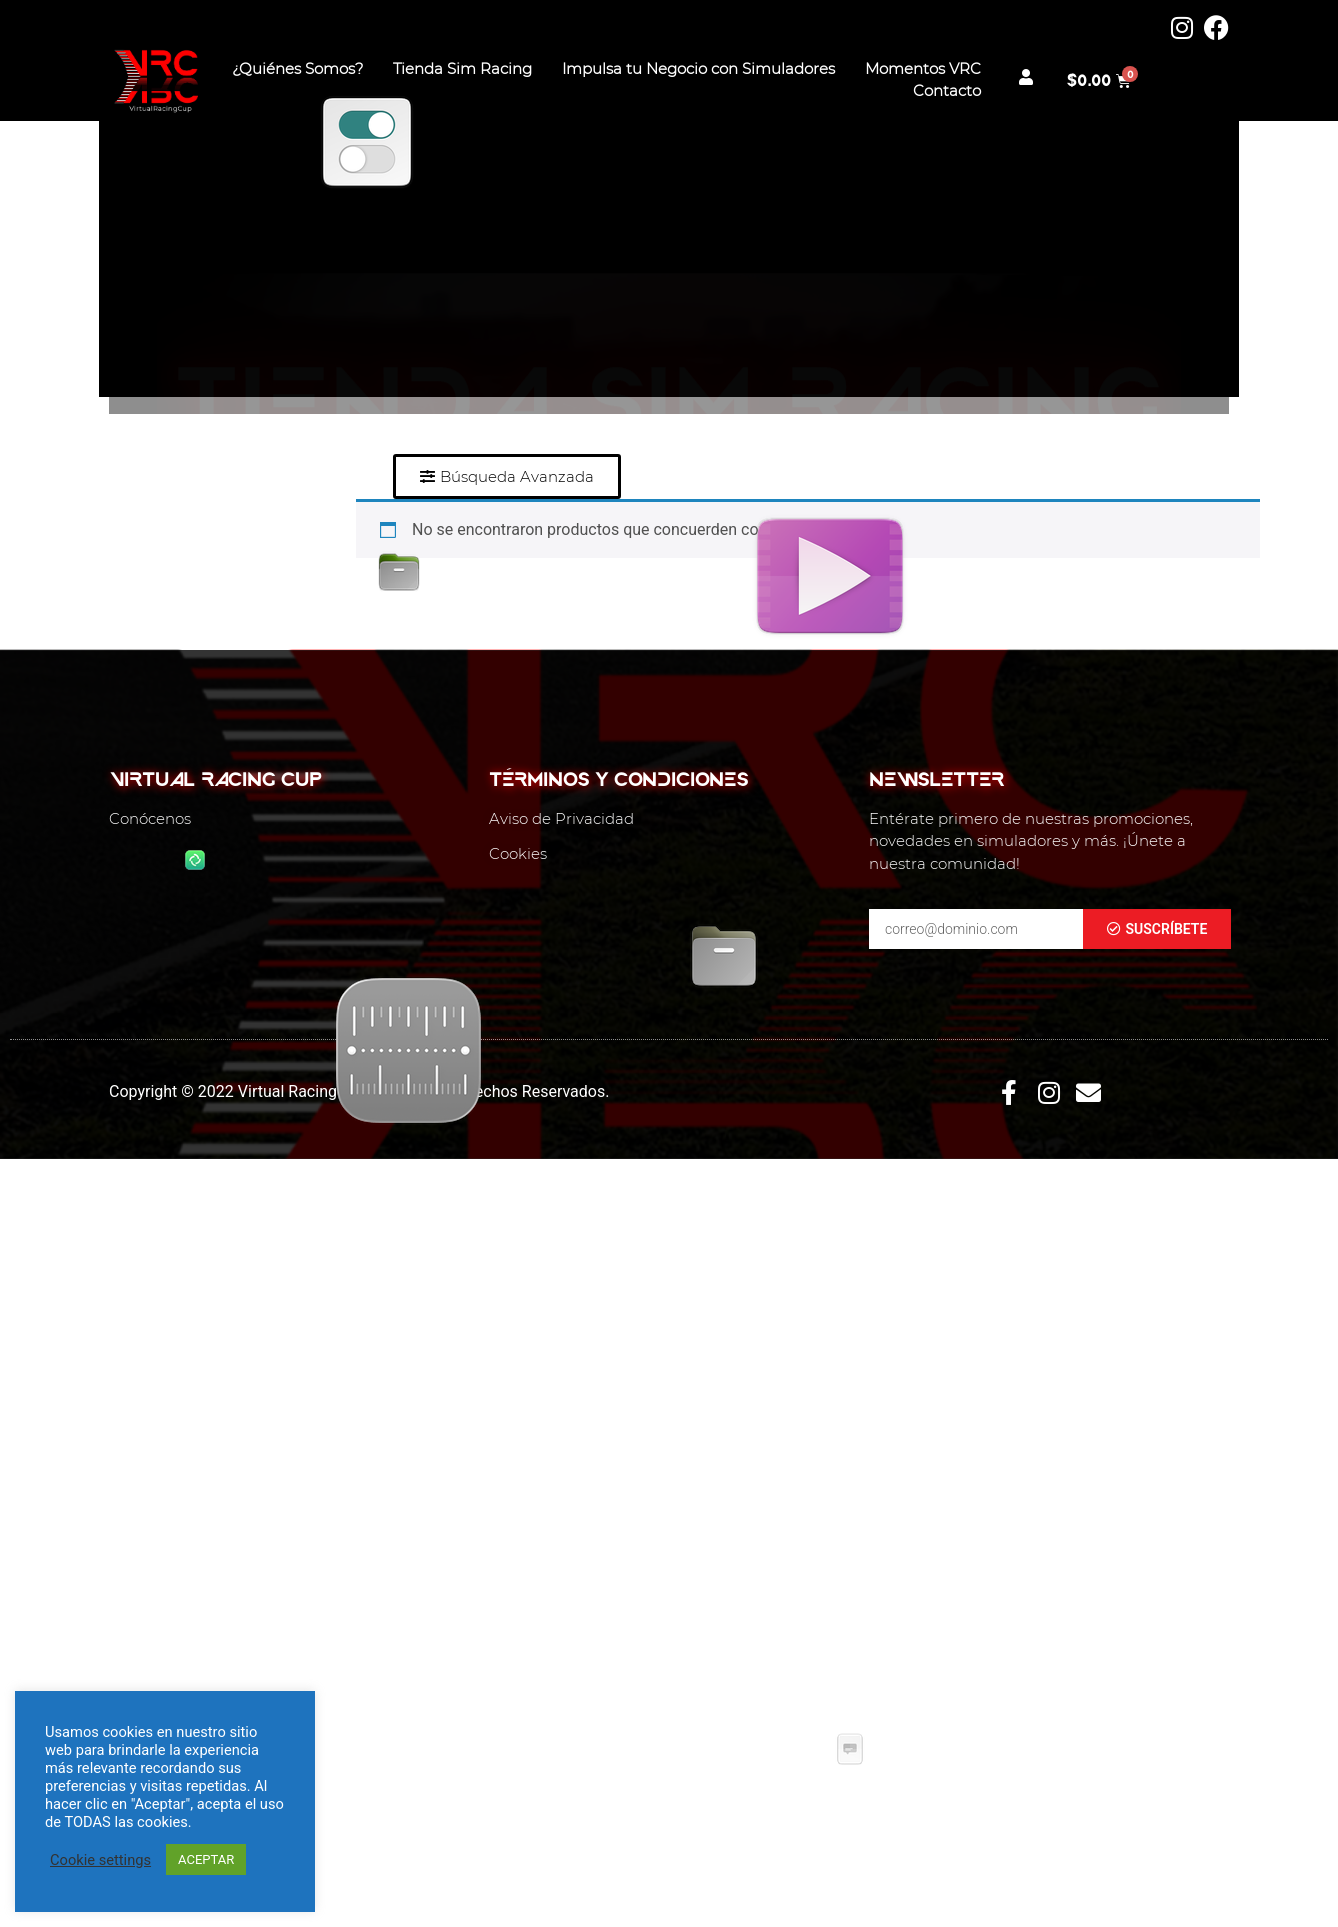  Describe the element at coordinates (195, 860) in the screenshot. I see `open Element messaging app` at that location.